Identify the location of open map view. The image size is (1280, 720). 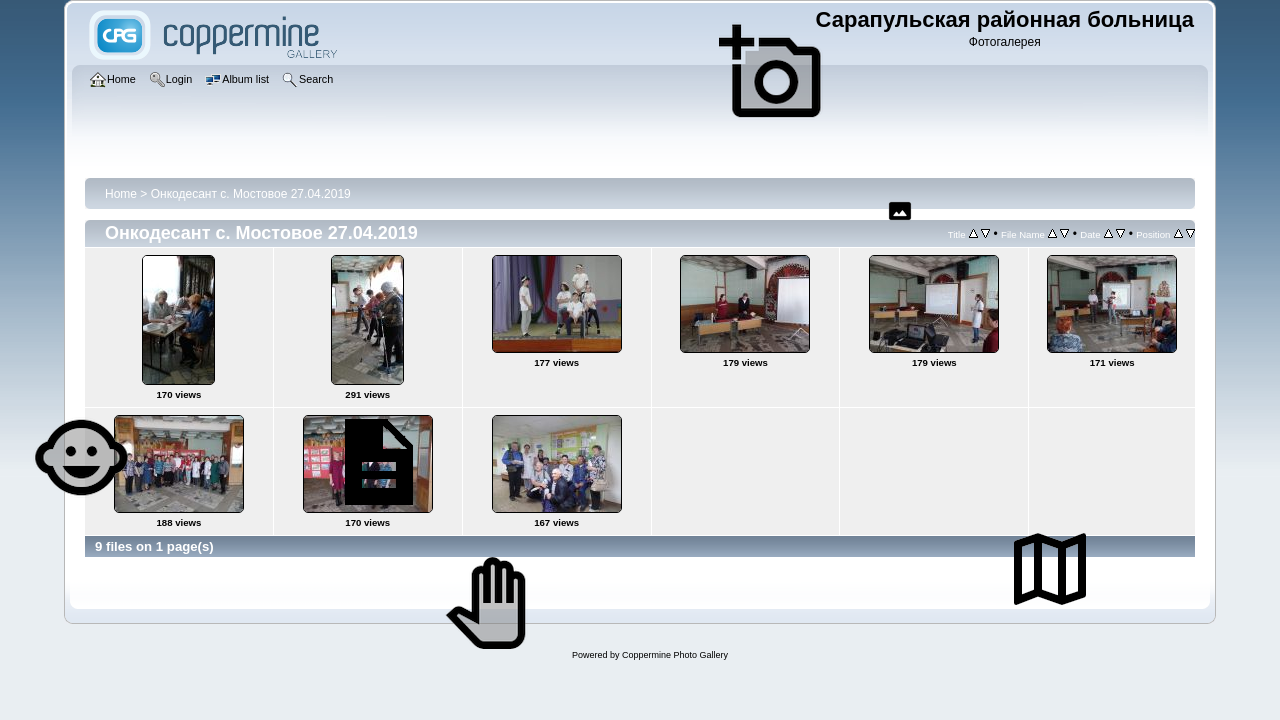
(1050, 569).